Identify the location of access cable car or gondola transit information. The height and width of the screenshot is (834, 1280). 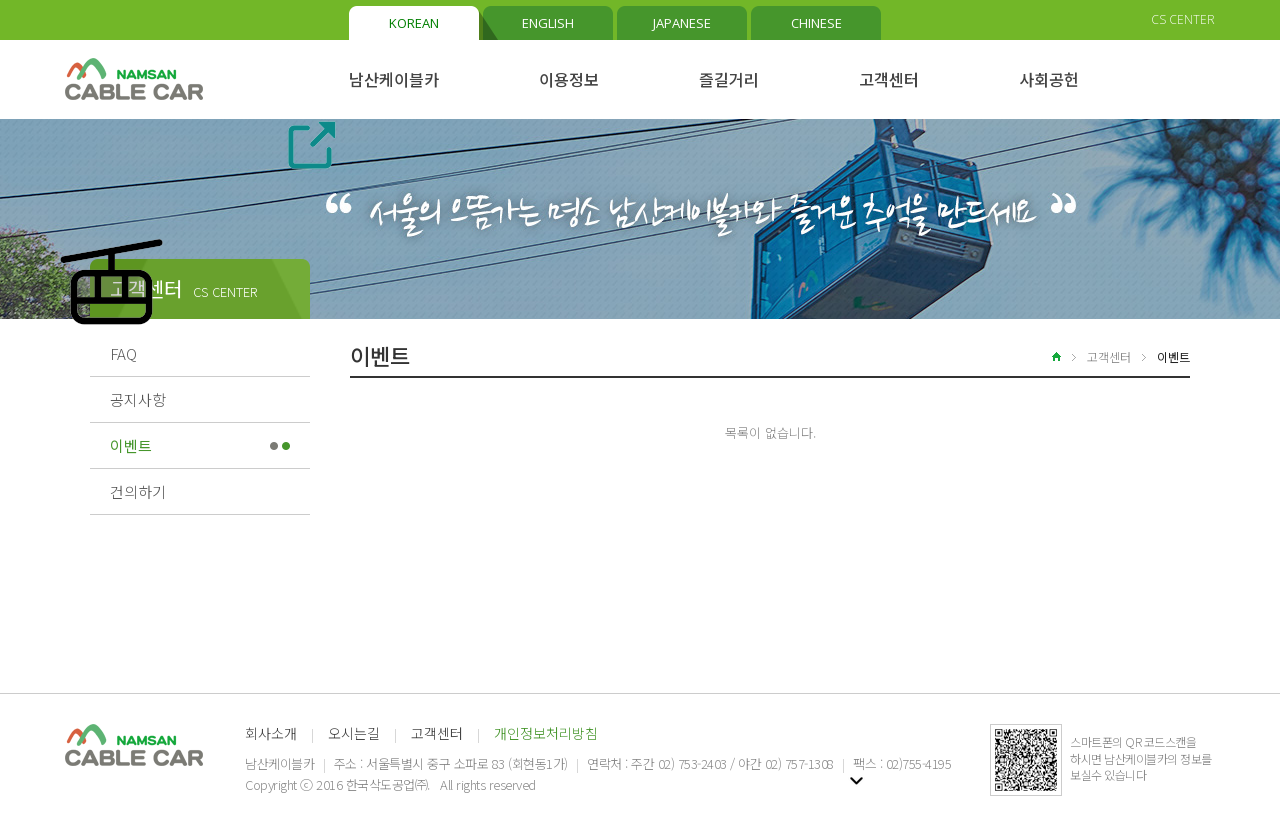
(111, 283).